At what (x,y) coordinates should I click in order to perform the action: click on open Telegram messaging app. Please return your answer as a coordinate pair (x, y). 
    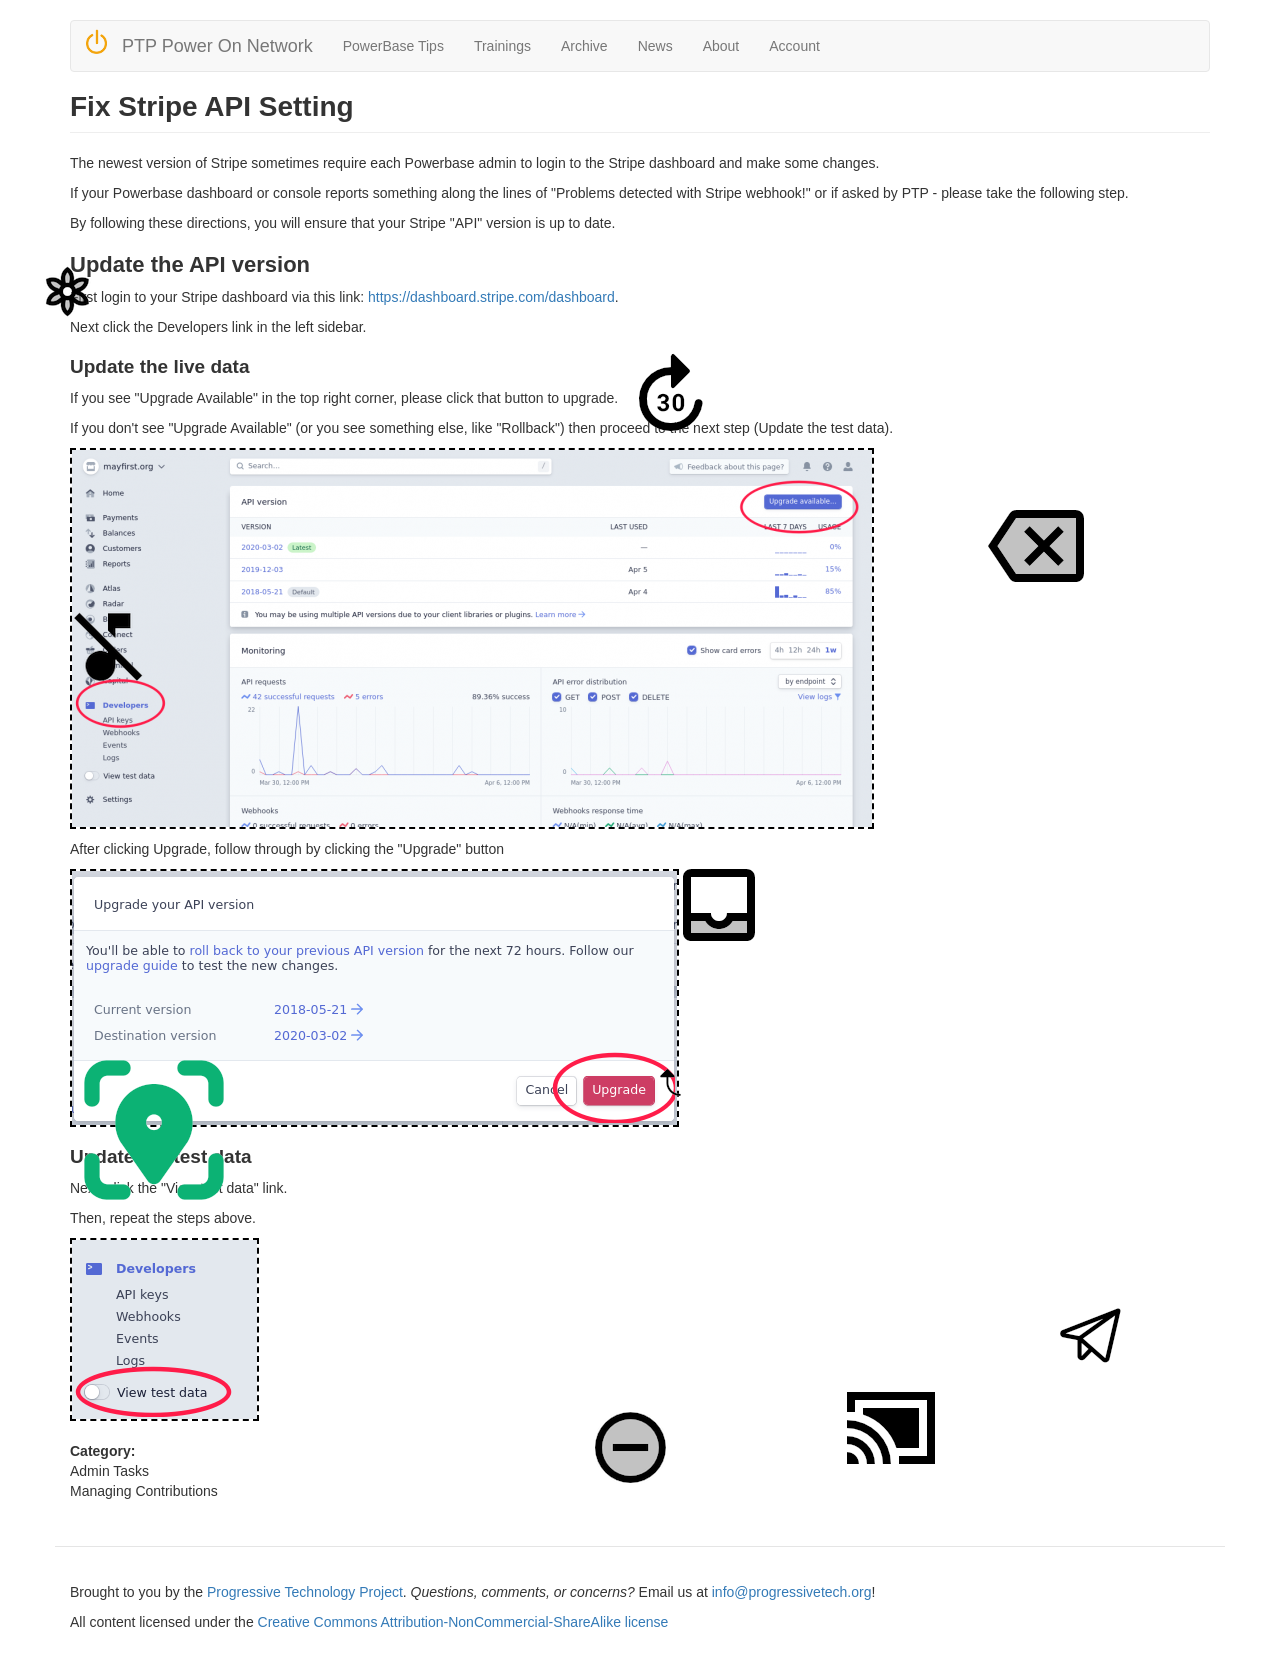
    Looking at the image, I should click on (1092, 1336).